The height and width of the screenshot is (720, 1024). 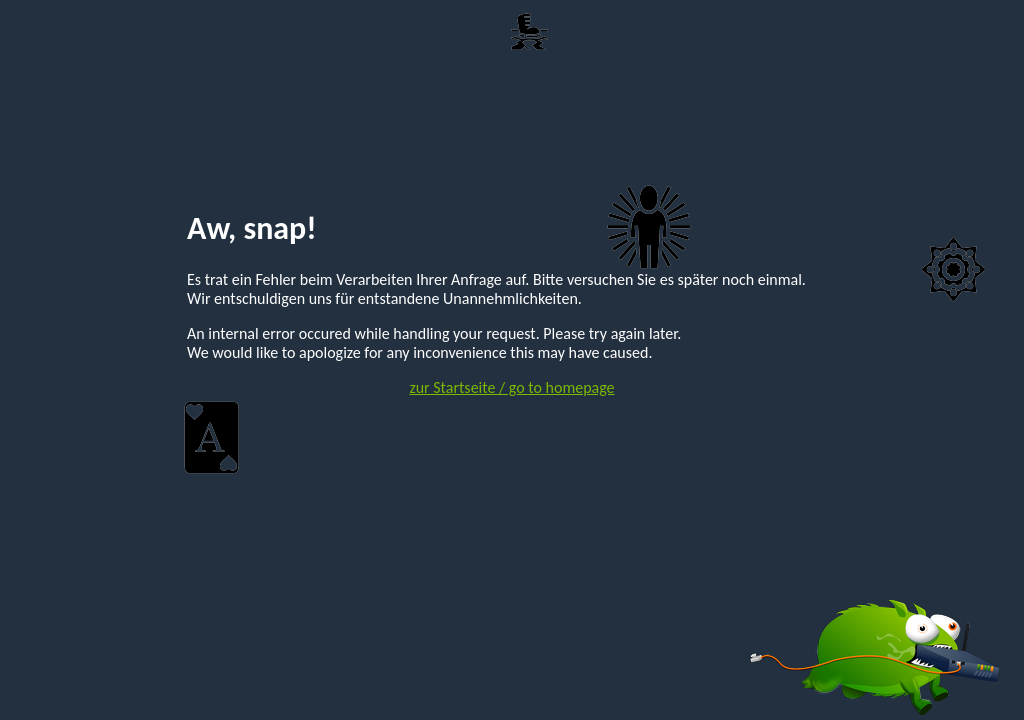 I want to click on decorative badge or achievement emblem, so click(x=953, y=269).